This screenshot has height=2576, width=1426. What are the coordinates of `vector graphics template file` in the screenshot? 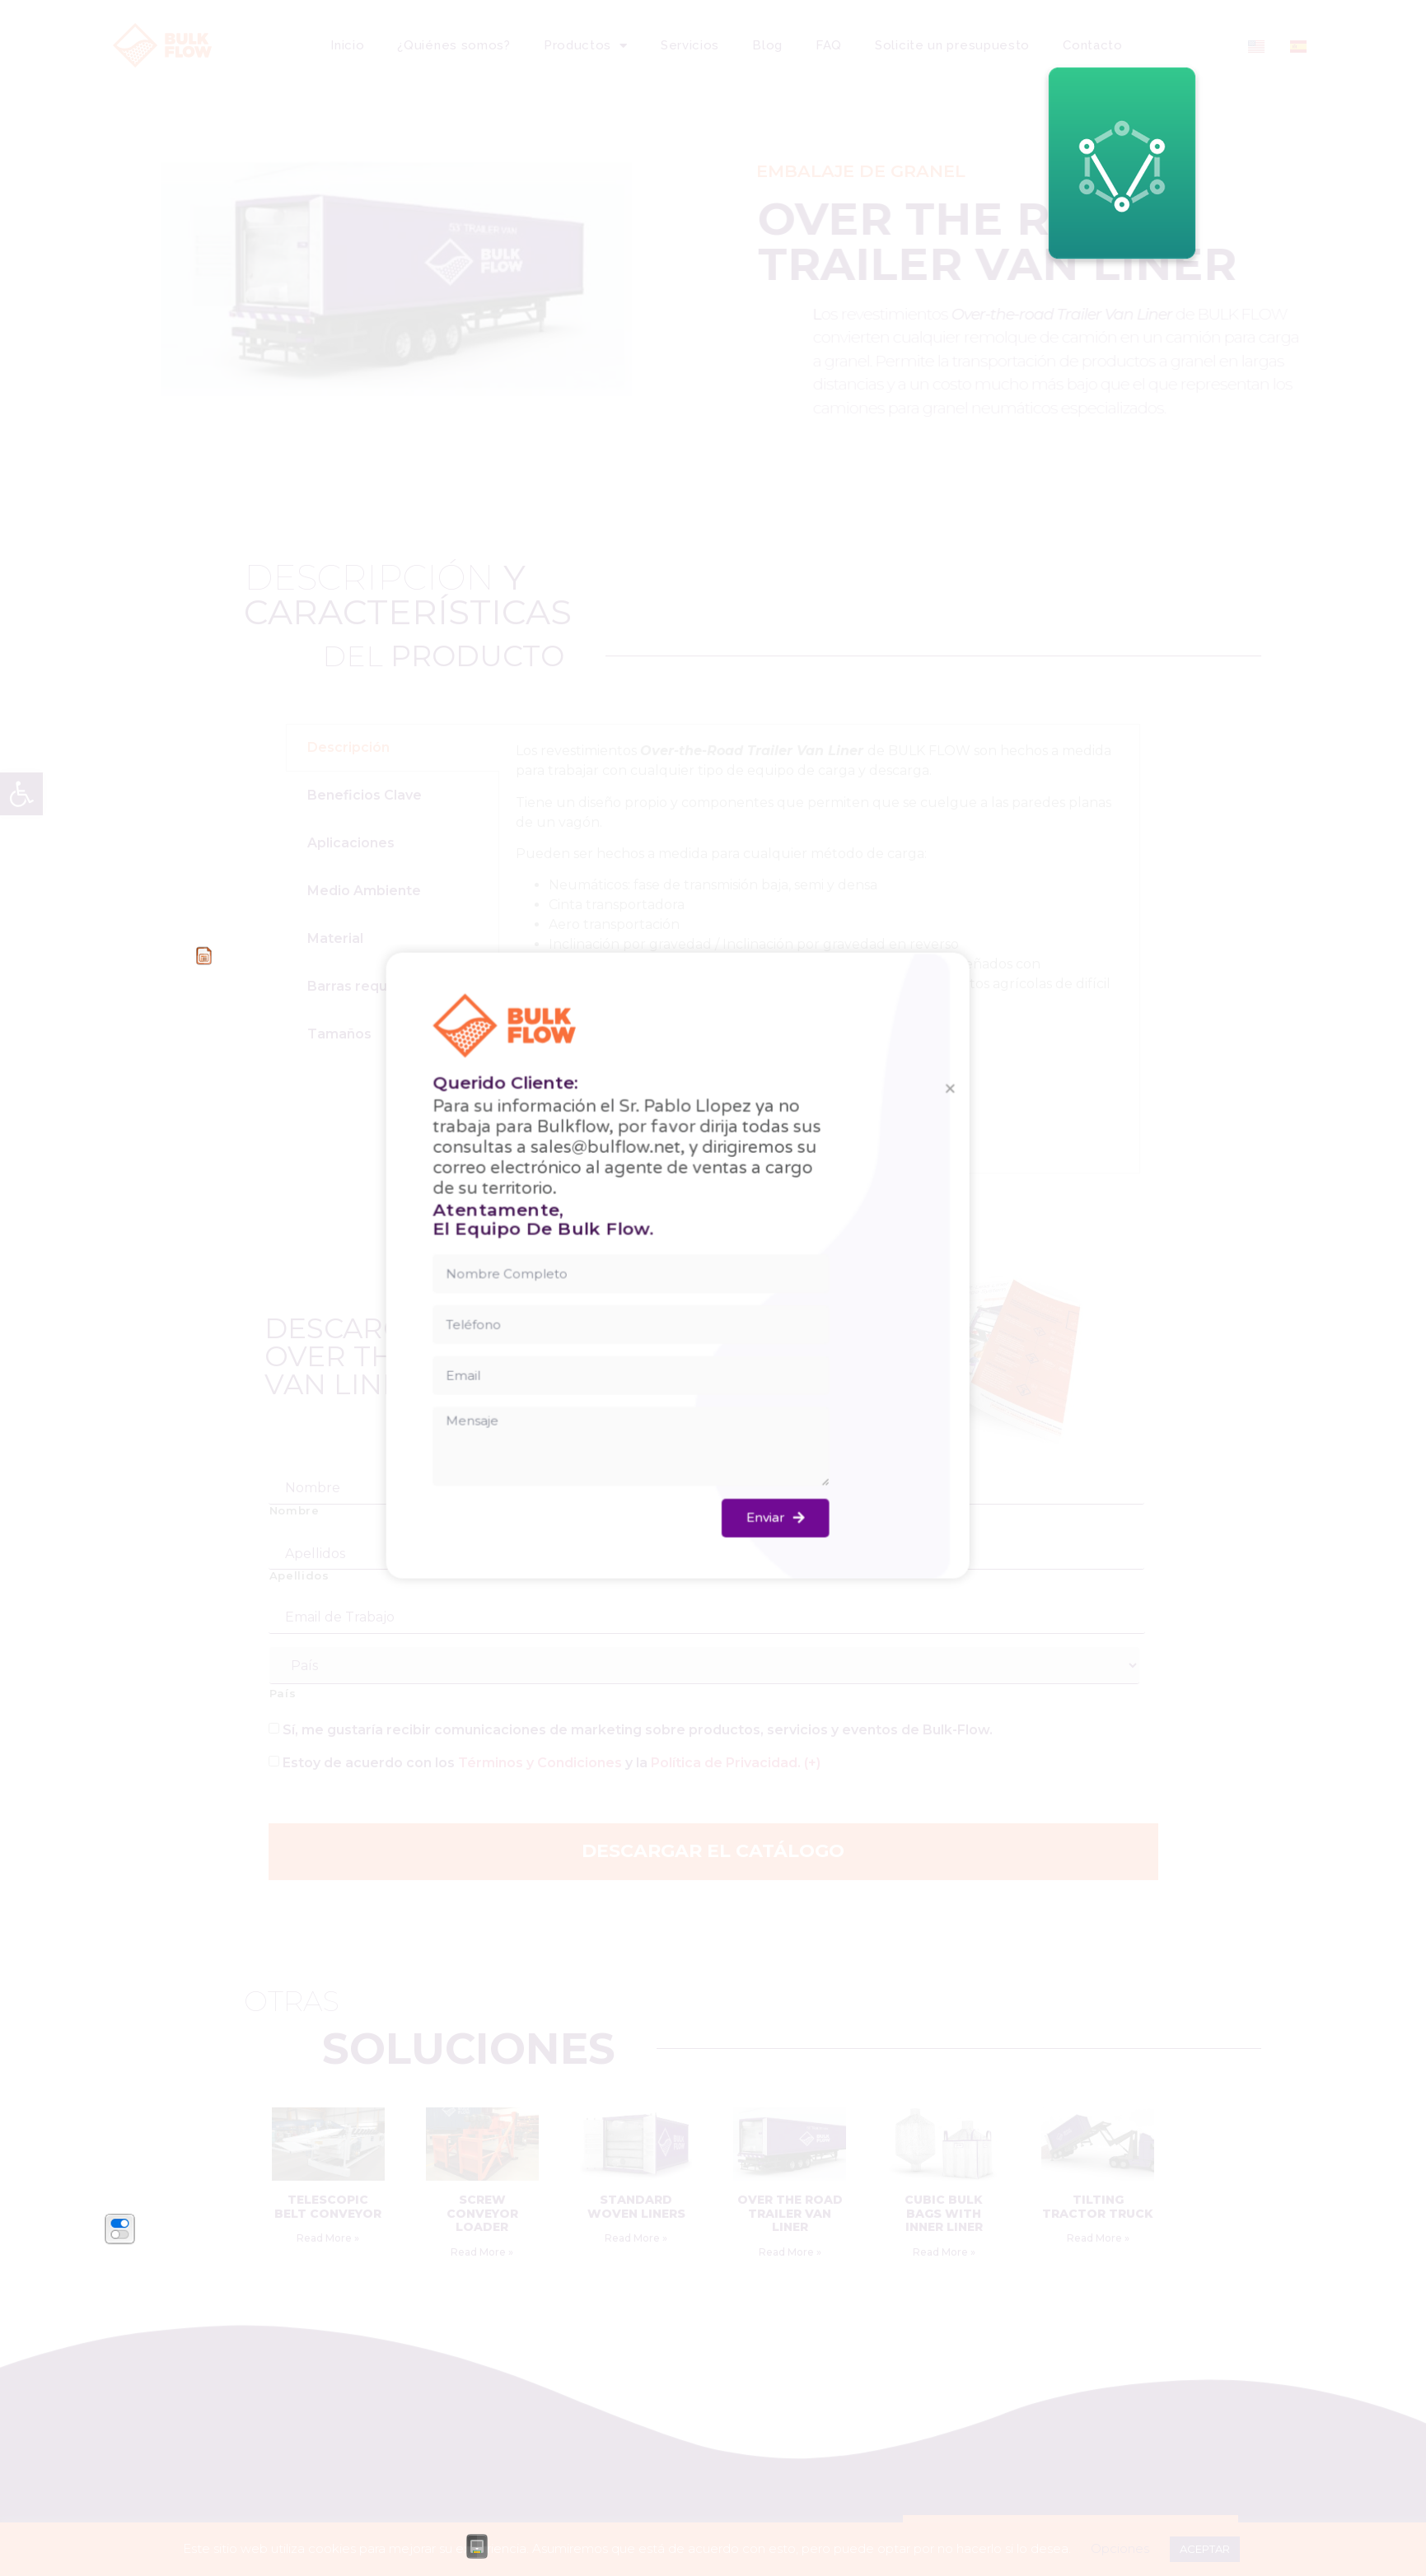 It's located at (1122, 166).